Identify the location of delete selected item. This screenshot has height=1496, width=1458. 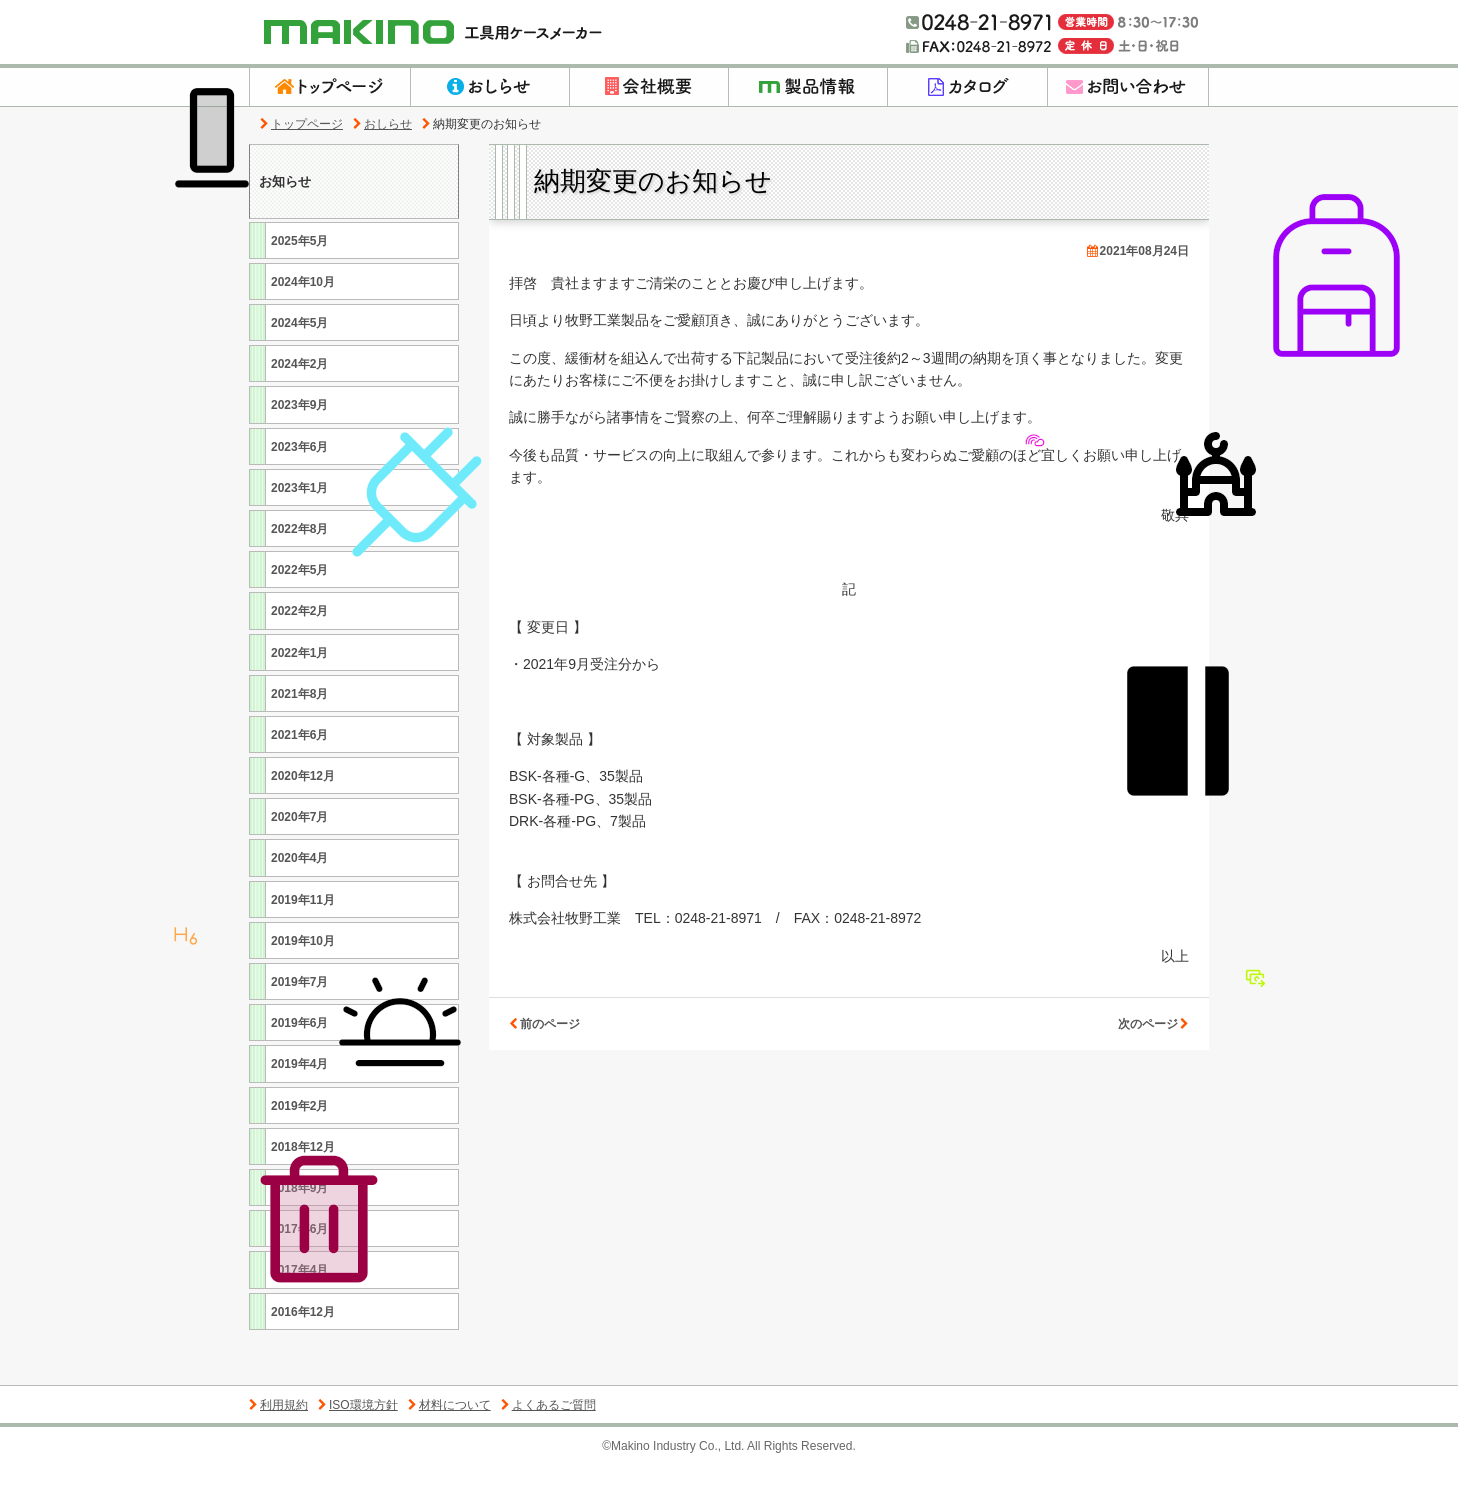
(319, 1224).